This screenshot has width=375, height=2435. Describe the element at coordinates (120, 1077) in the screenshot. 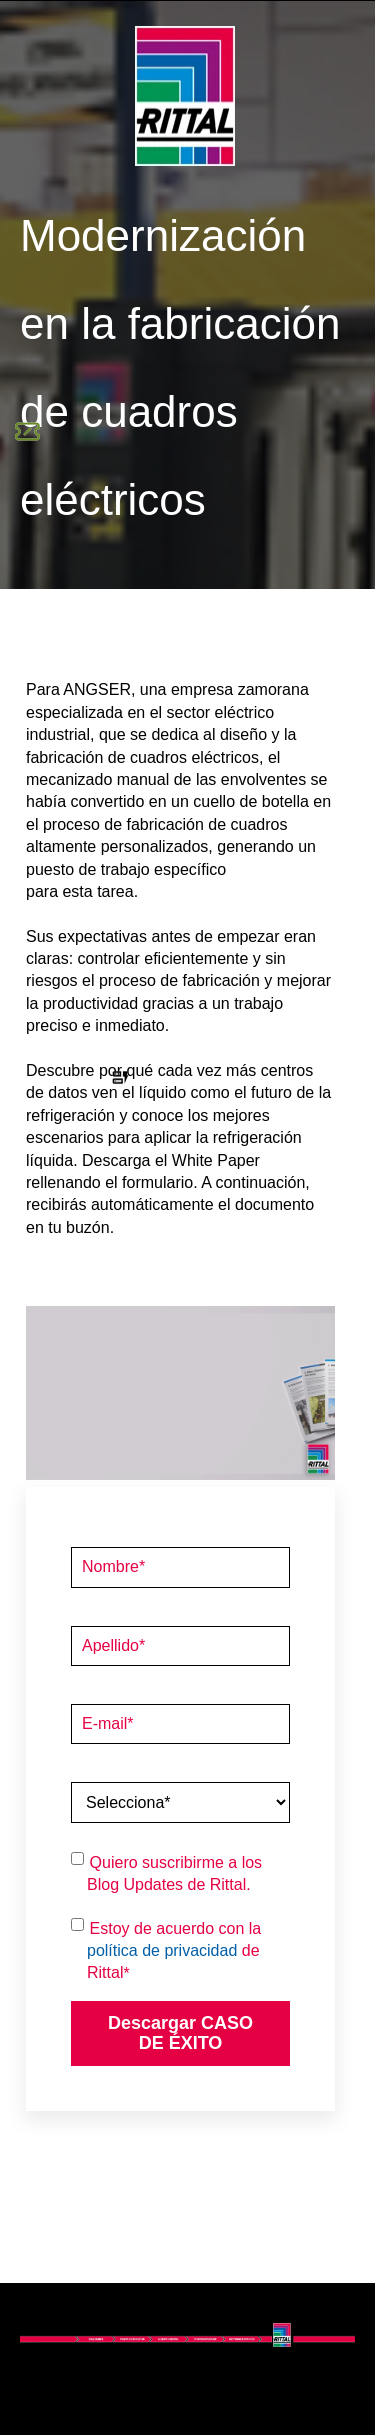

I see `access dynamic form builder` at that location.